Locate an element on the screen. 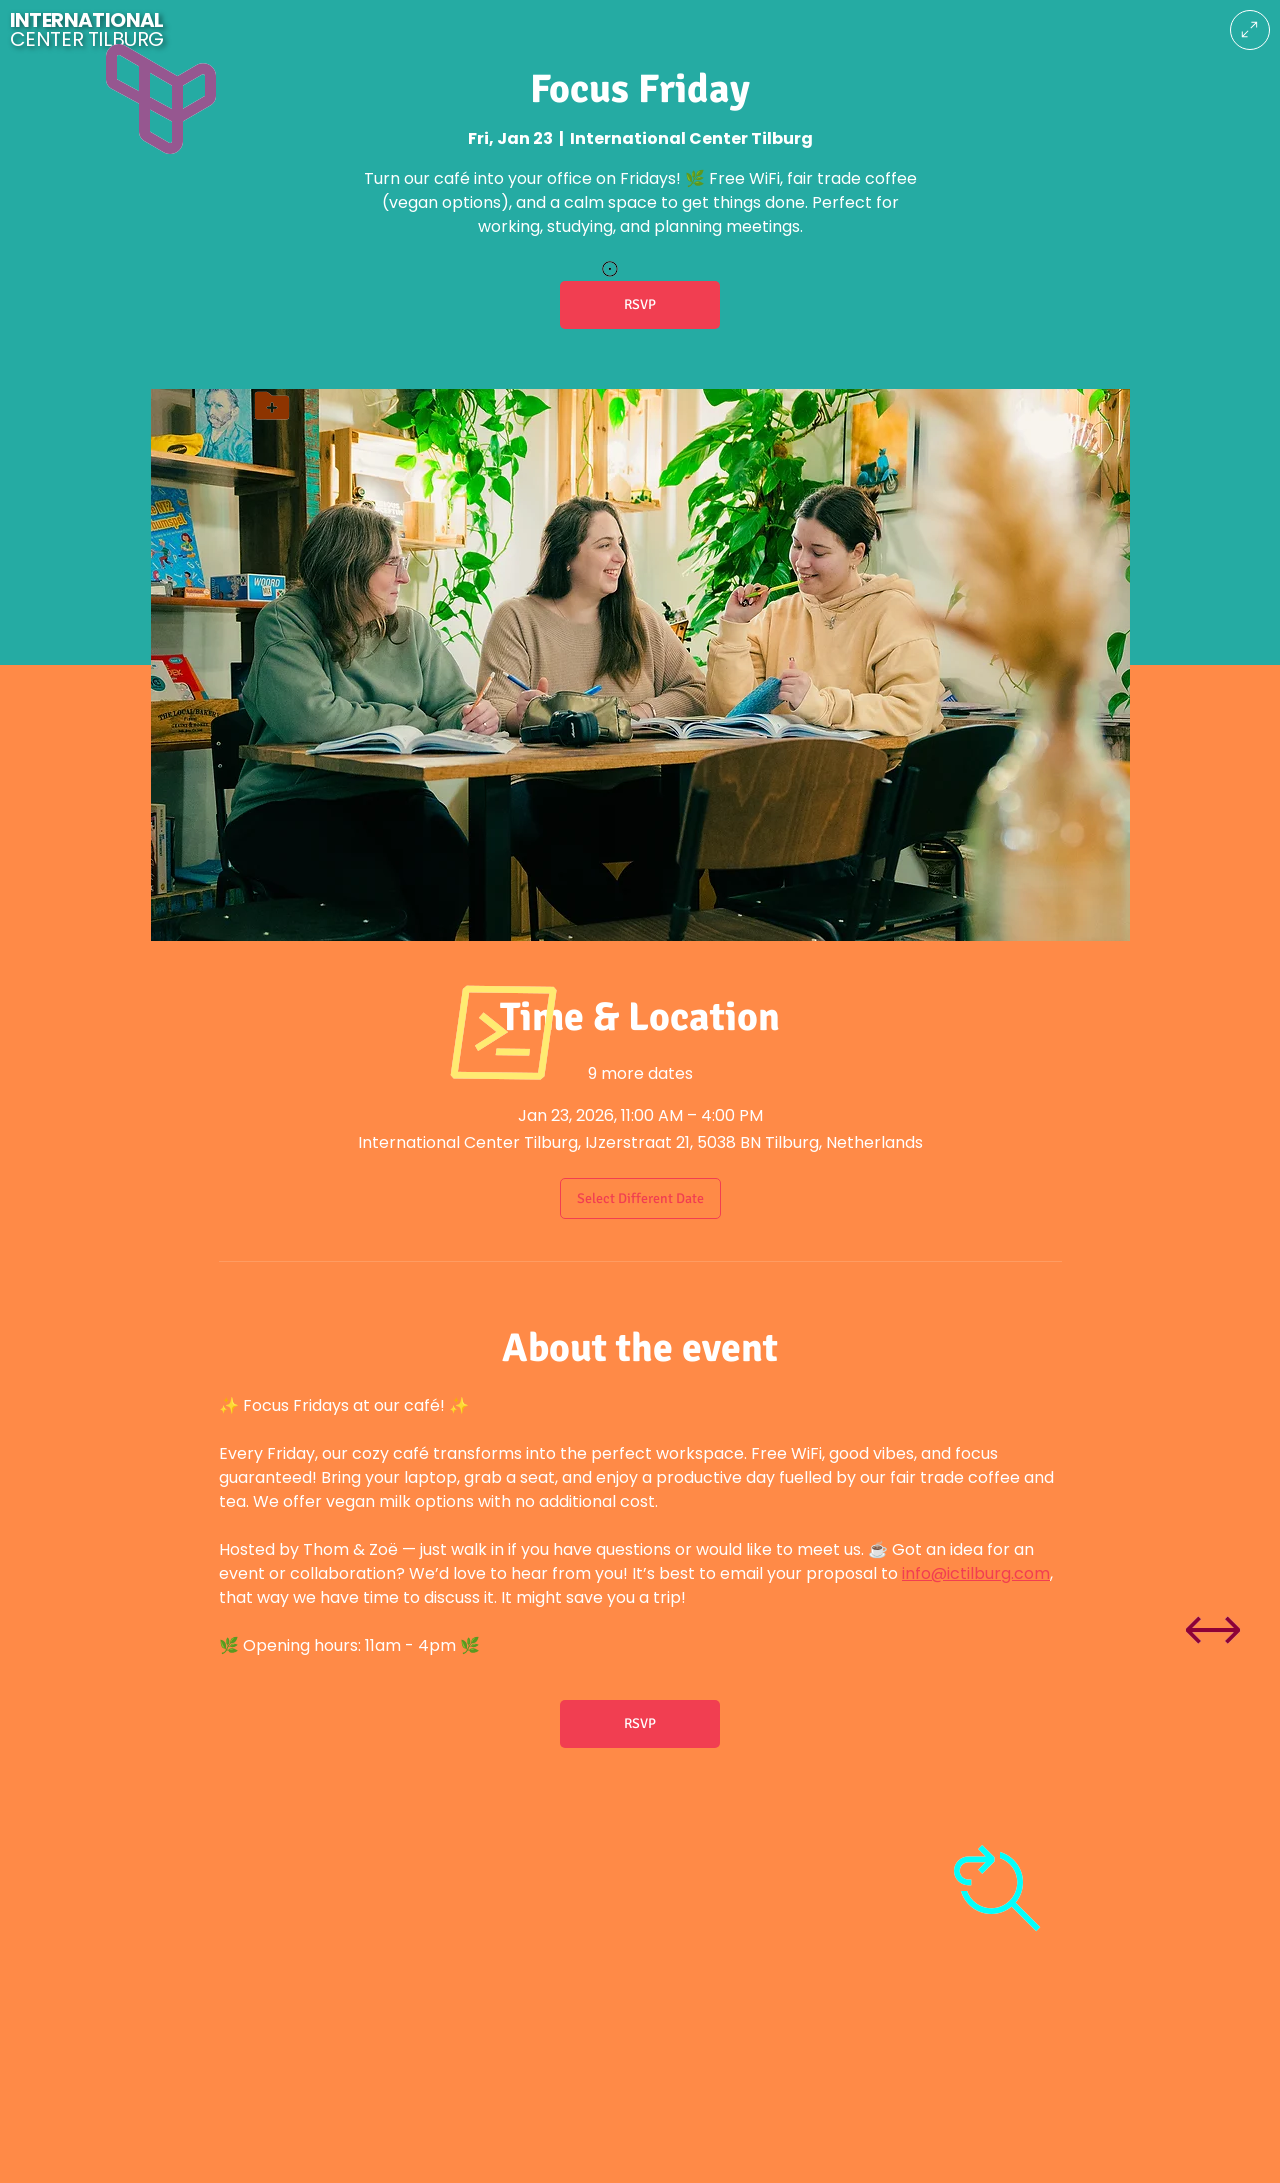 Image resolution: width=1280 pixels, height=2183 pixels. terraform by hashicorp branding or integration is located at coordinates (161, 99).